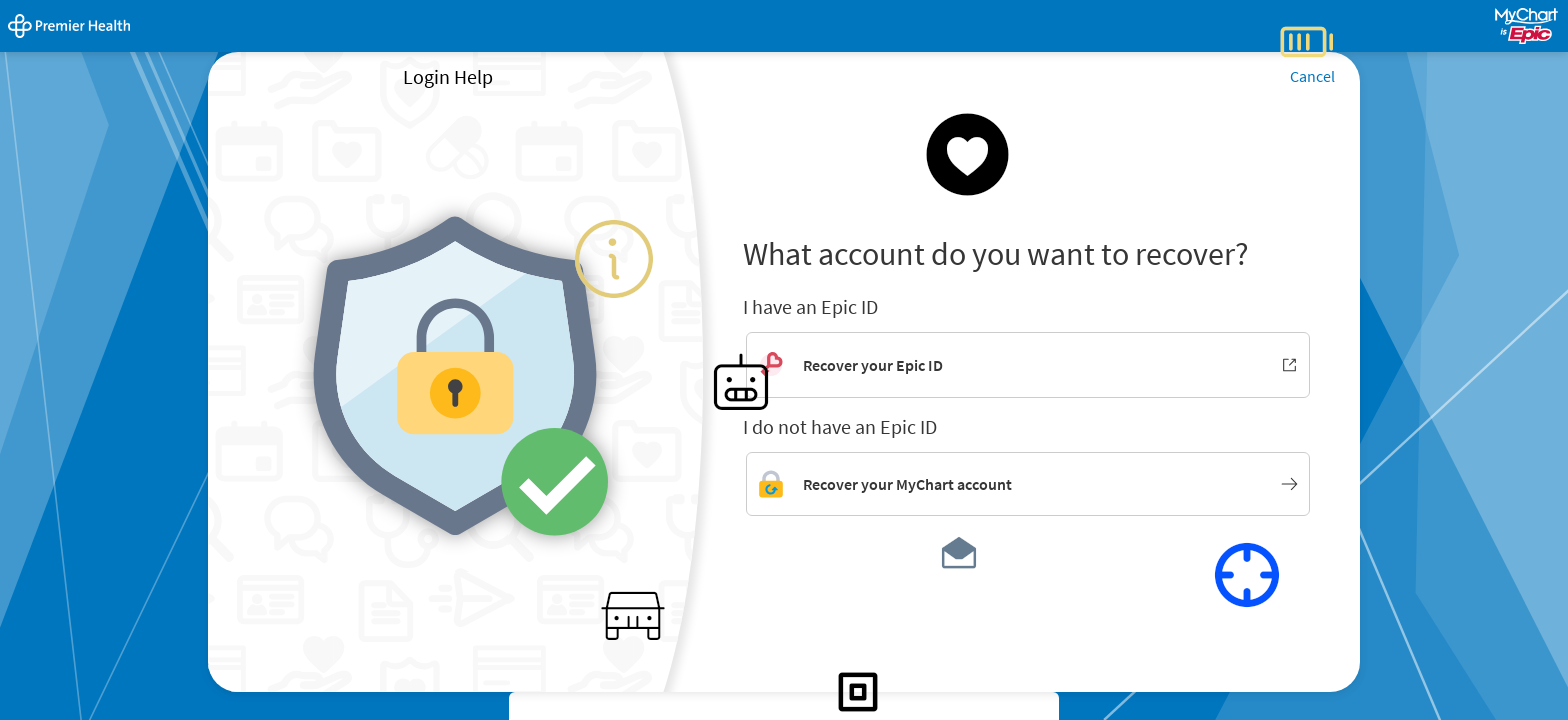 This screenshot has width=1568, height=720. Describe the element at coordinates (1306, 42) in the screenshot. I see `indicates high battery level` at that location.